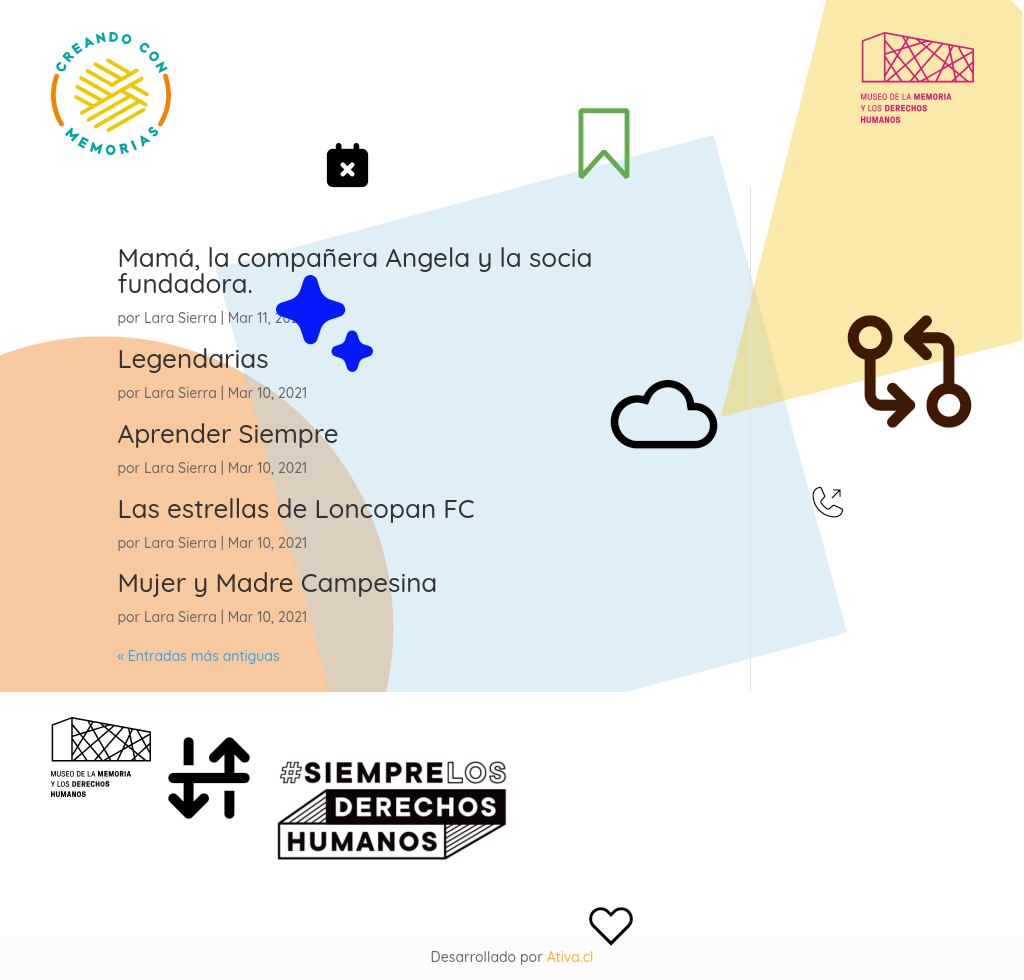 The width and height of the screenshot is (1024, 980). I want to click on make an outgoing call, so click(828, 501).